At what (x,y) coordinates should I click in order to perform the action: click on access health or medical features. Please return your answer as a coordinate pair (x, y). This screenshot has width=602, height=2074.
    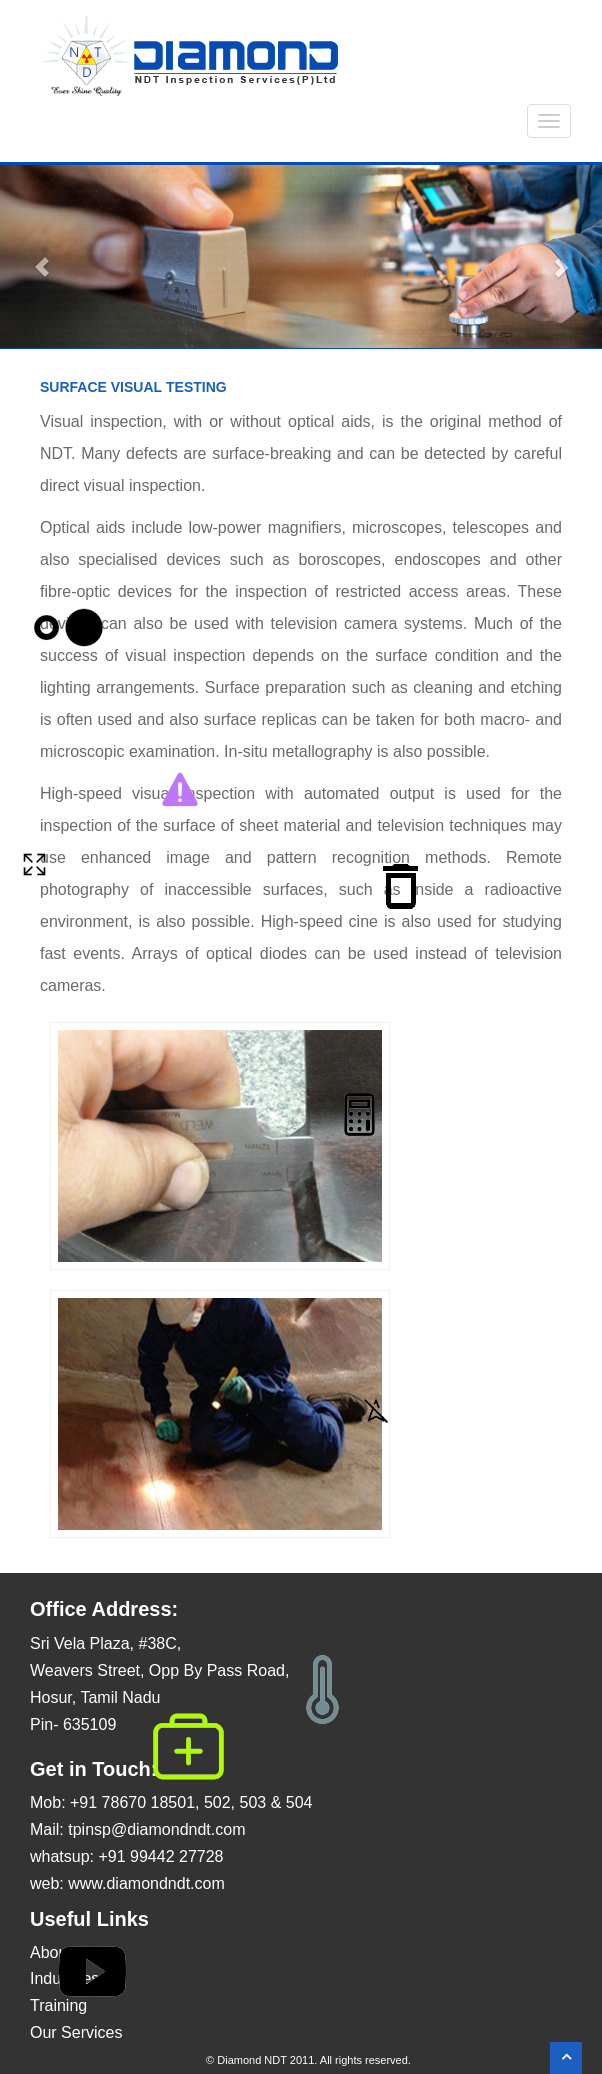
    Looking at the image, I should click on (188, 1746).